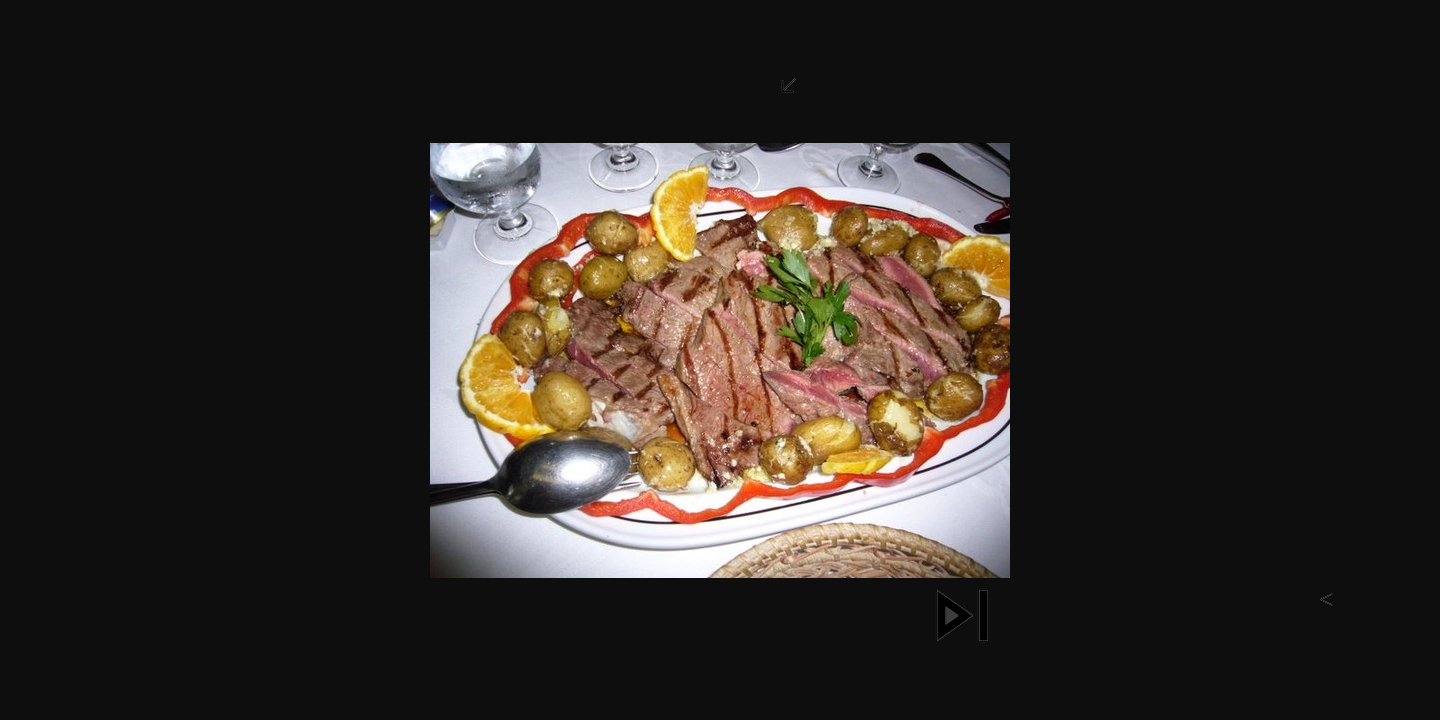  What do you see at coordinates (962, 615) in the screenshot?
I see `skip to the next track or video` at bounding box center [962, 615].